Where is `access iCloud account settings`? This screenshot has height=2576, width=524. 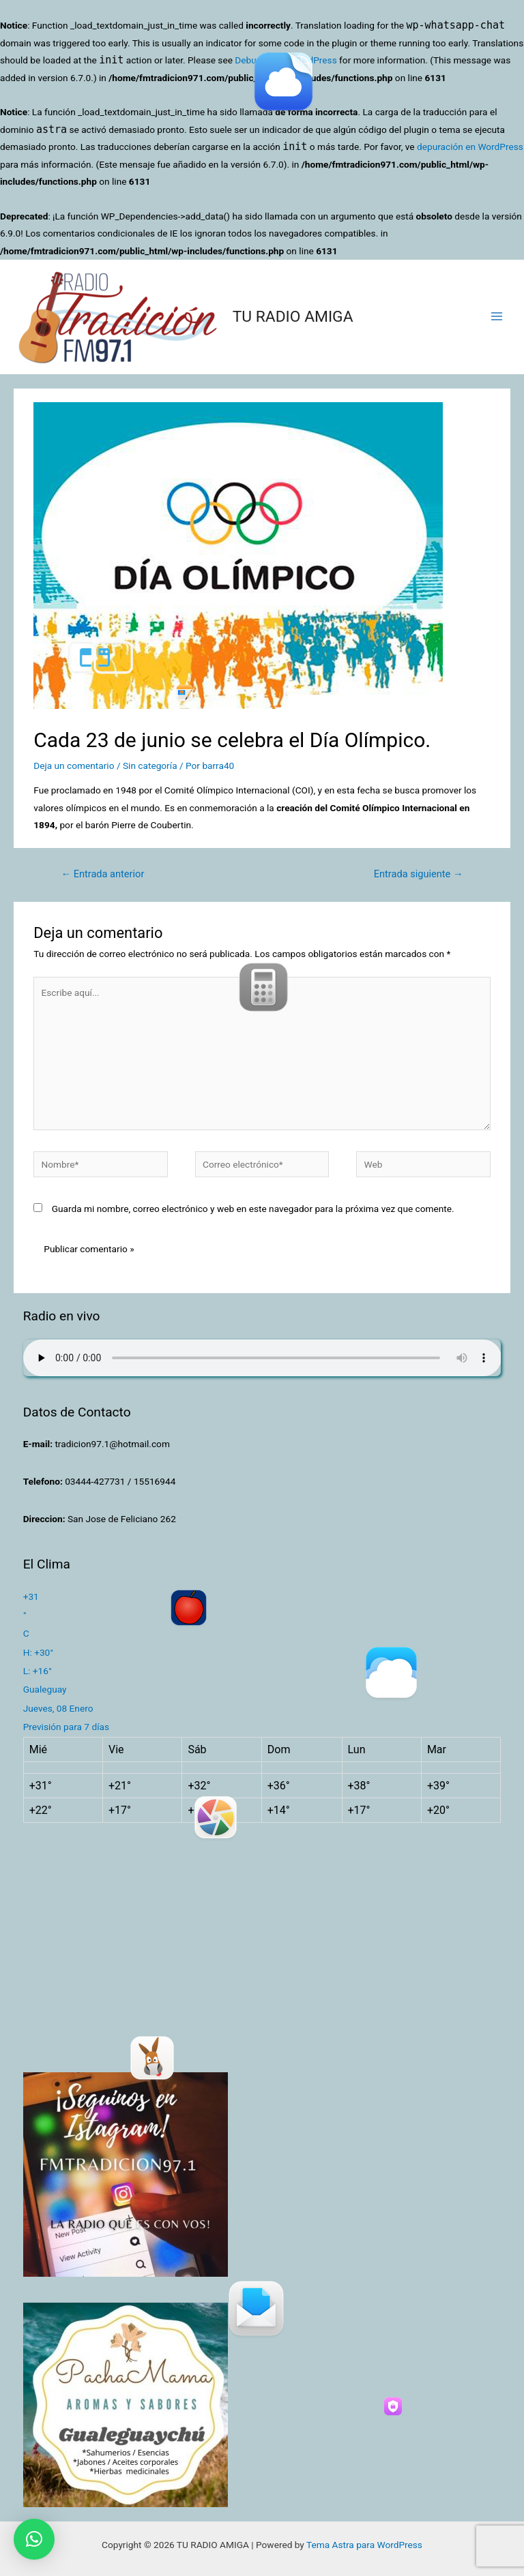 access iCloud account settings is located at coordinates (391, 1672).